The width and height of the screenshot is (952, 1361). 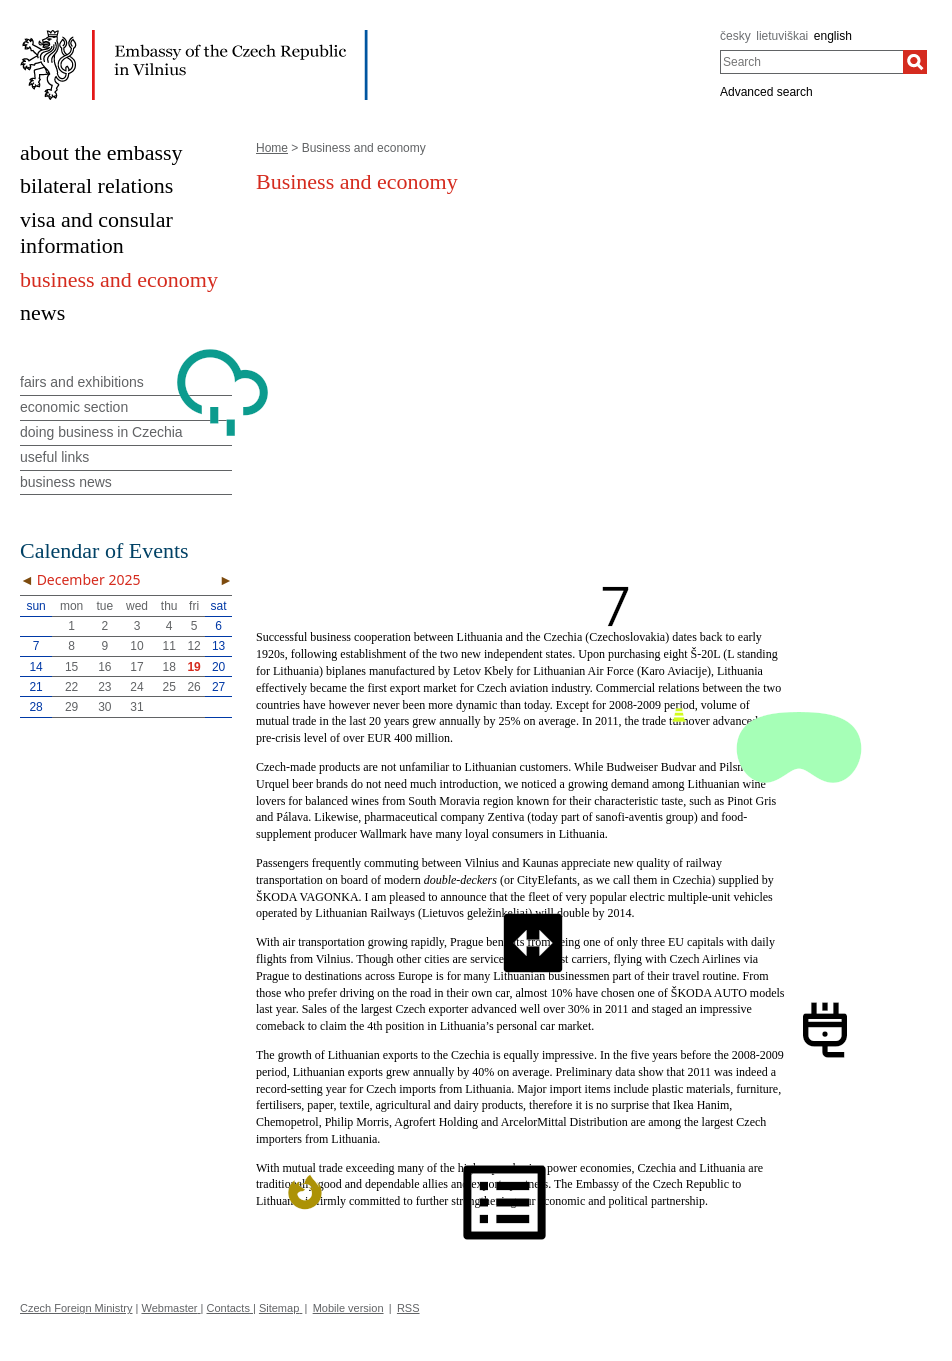 I want to click on flip image horizontally, so click(x=533, y=943).